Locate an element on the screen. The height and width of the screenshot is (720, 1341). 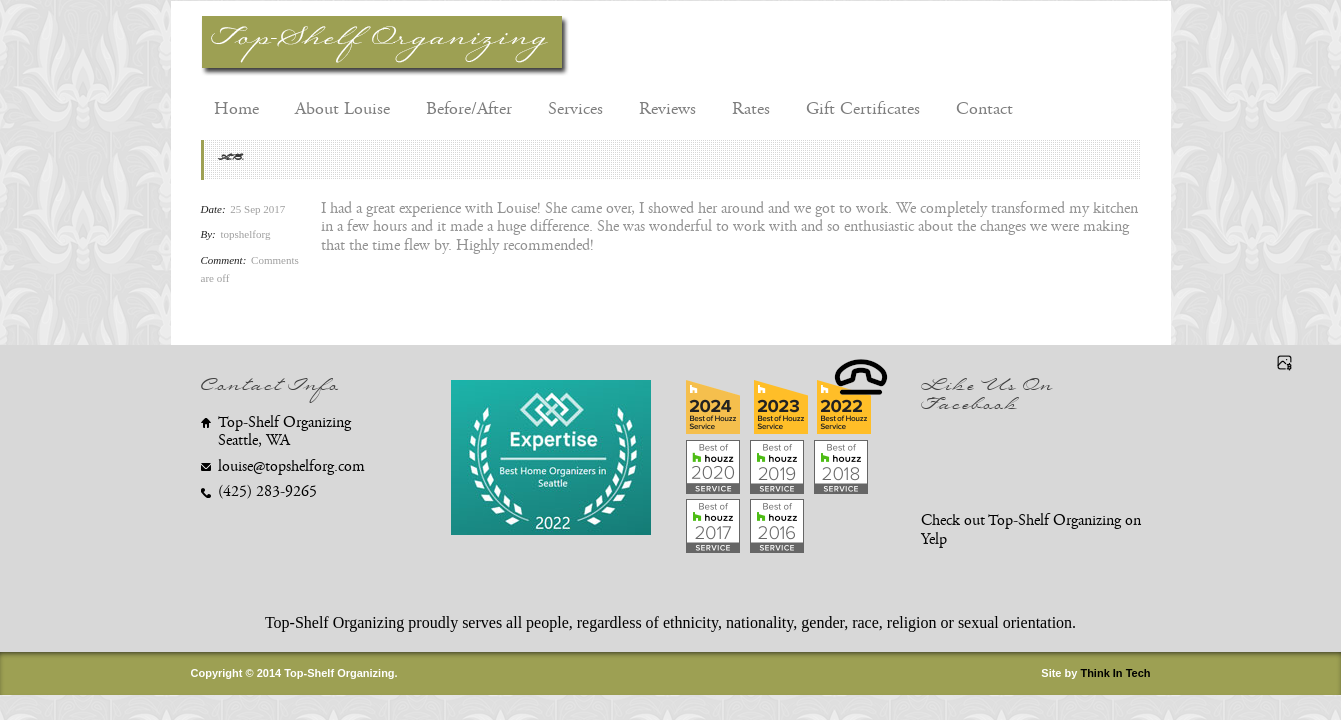
end the current phone call is located at coordinates (861, 377).